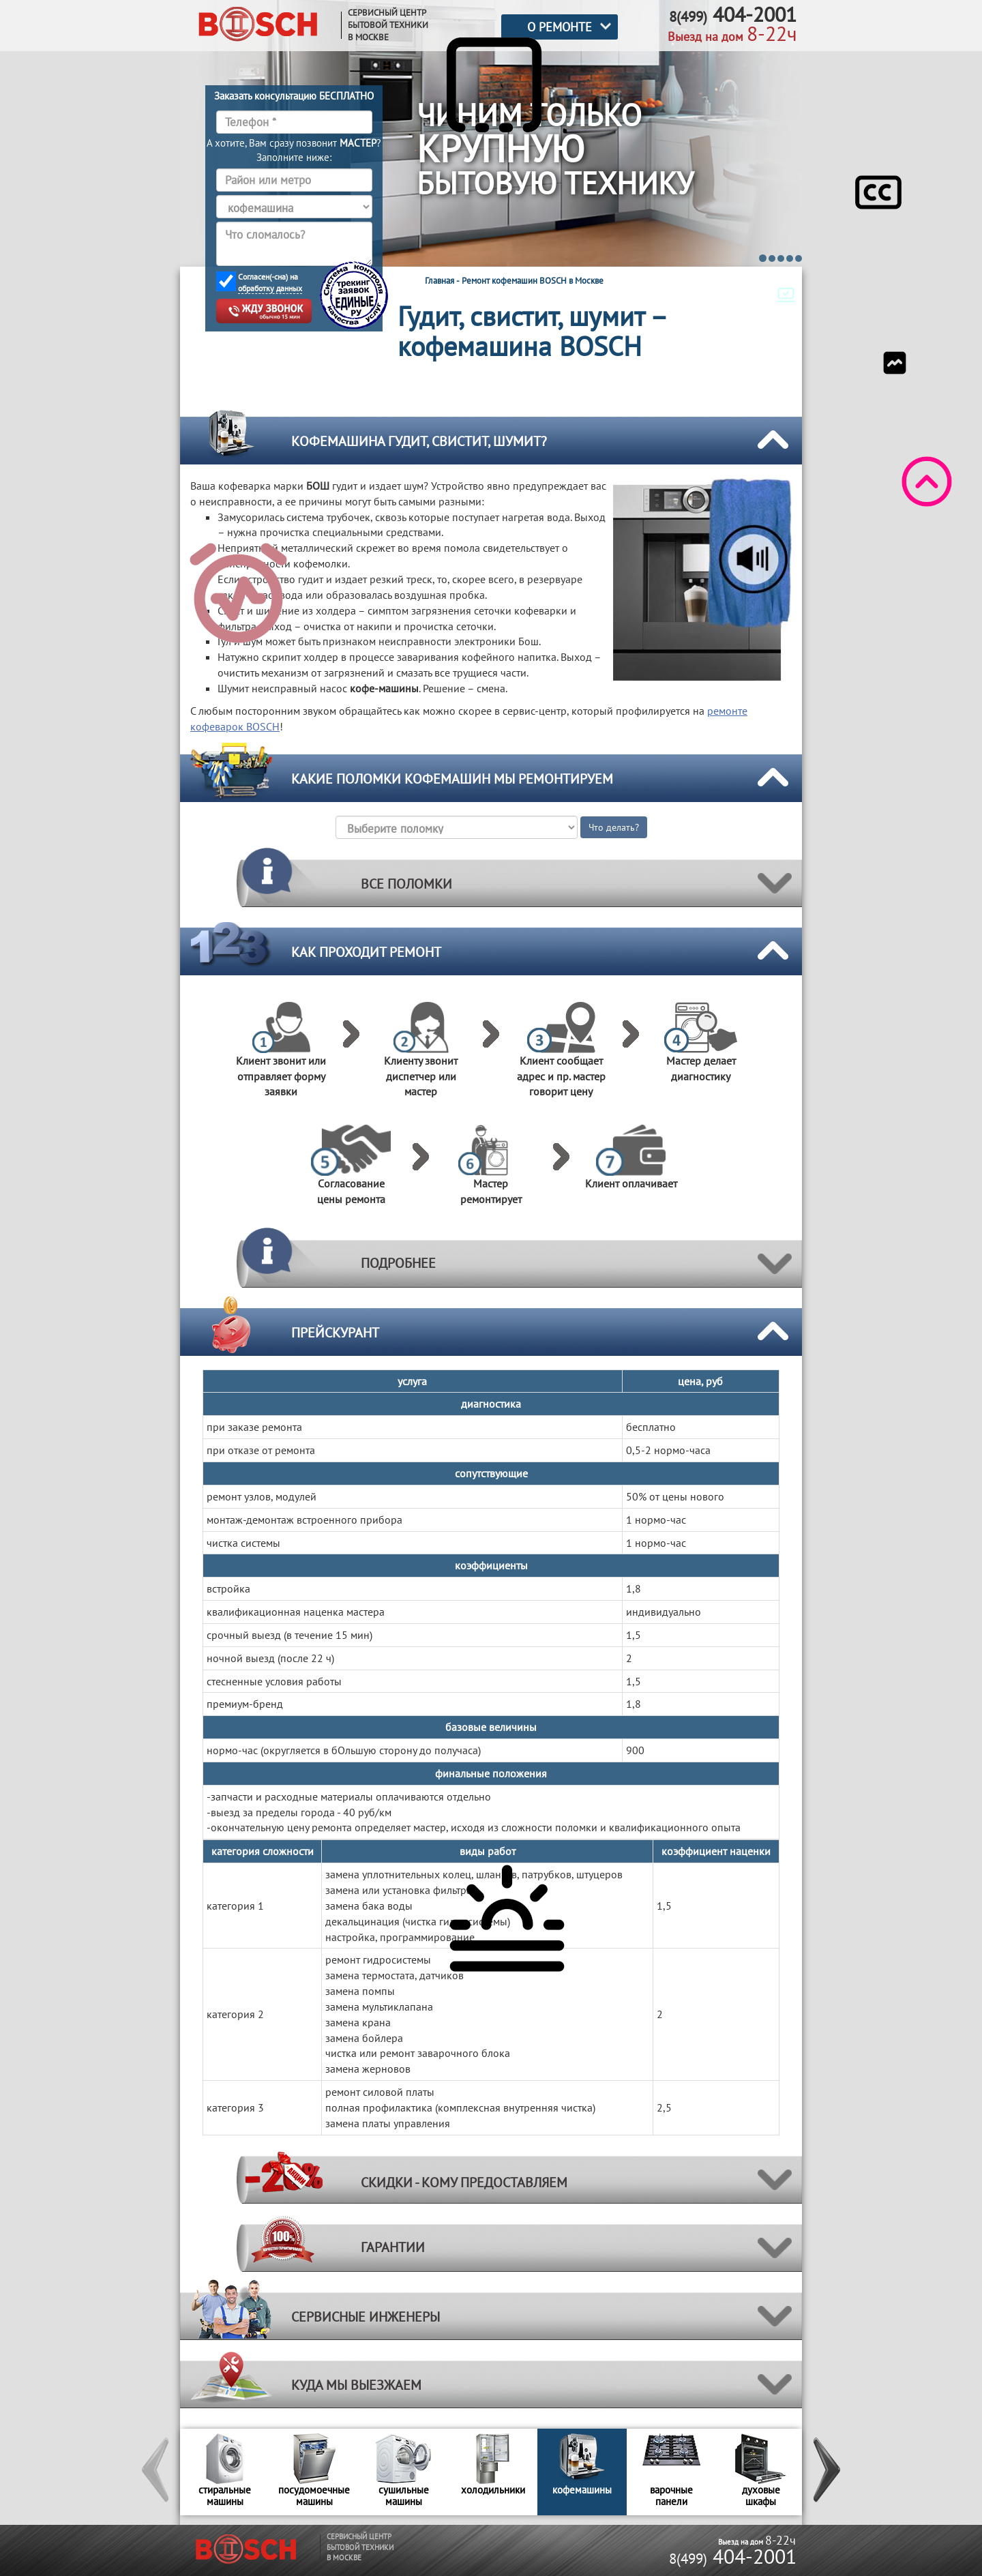 Image resolution: width=982 pixels, height=2576 pixels. Describe the element at coordinates (494, 85) in the screenshot. I see `indicates a container with a collapsible or expandable bottom section` at that location.